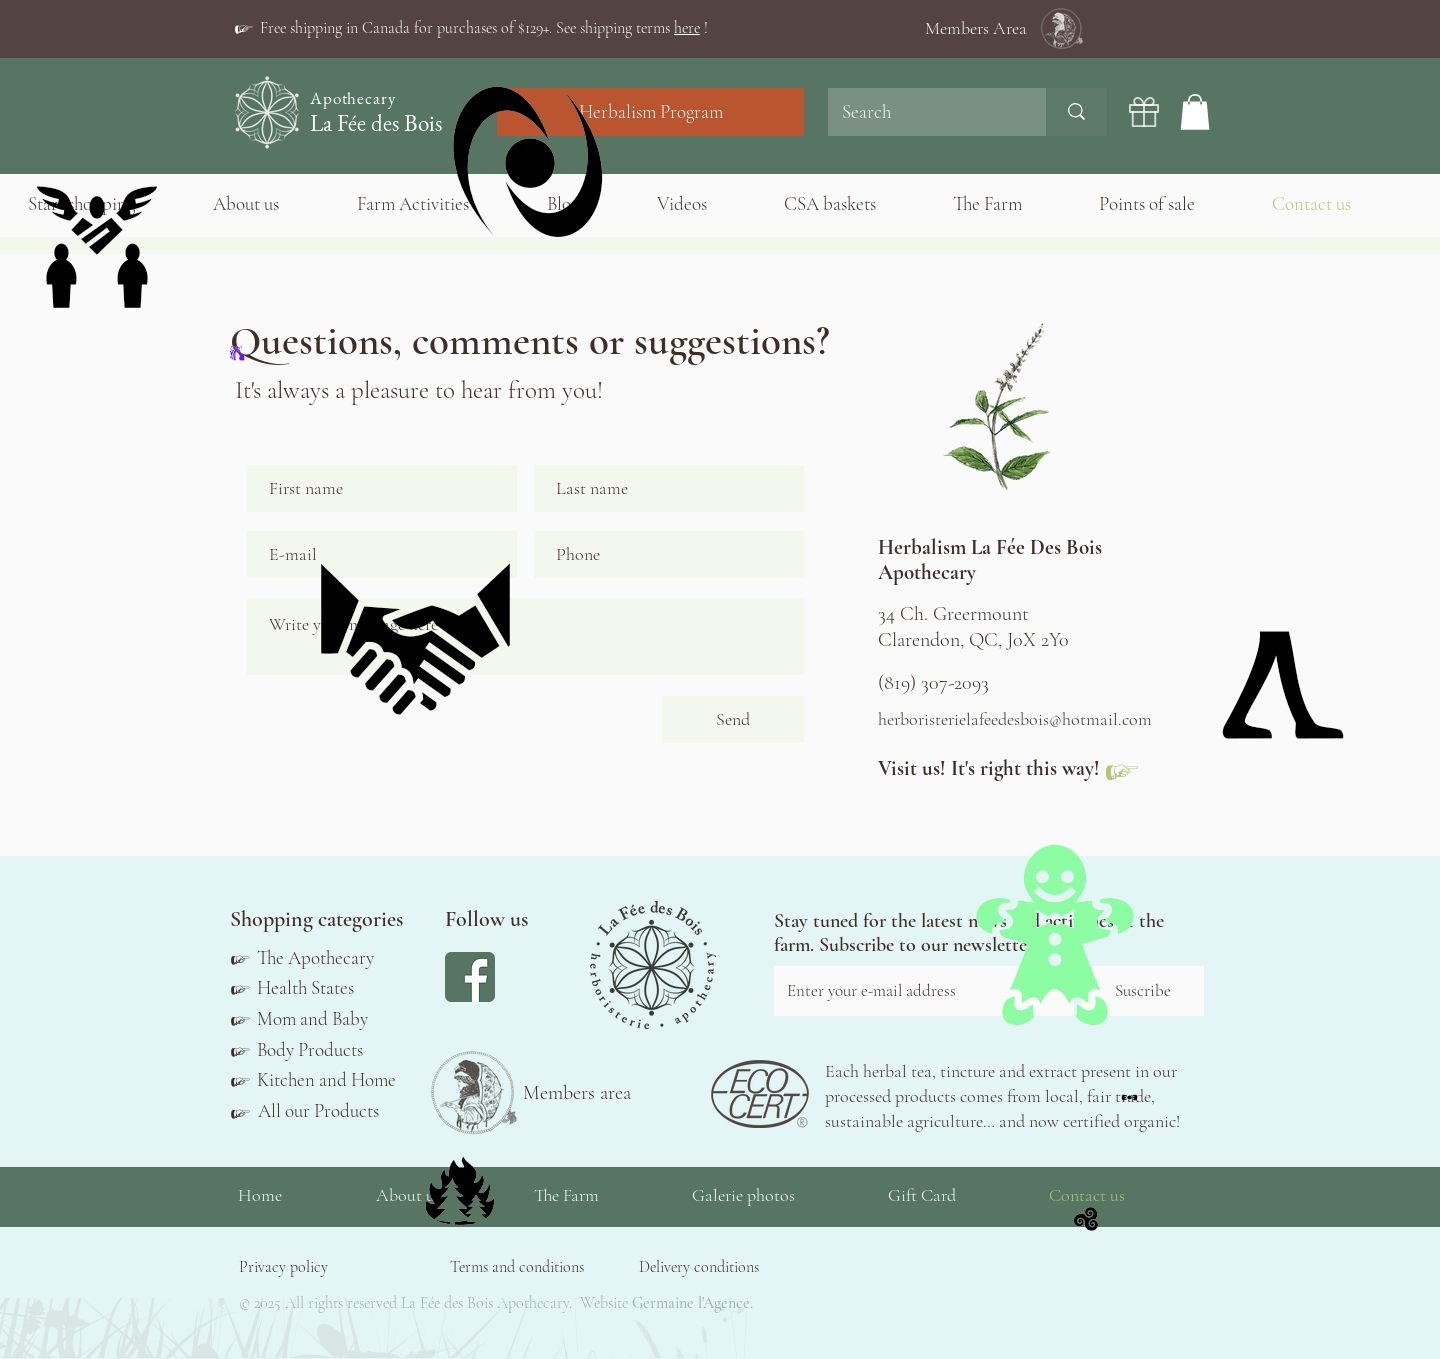 This screenshot has width=1440, height=1359. Describe the element at coordinates (237, 353) in the screenshot. I see `select molotov cocktail weapon or item` at that location.